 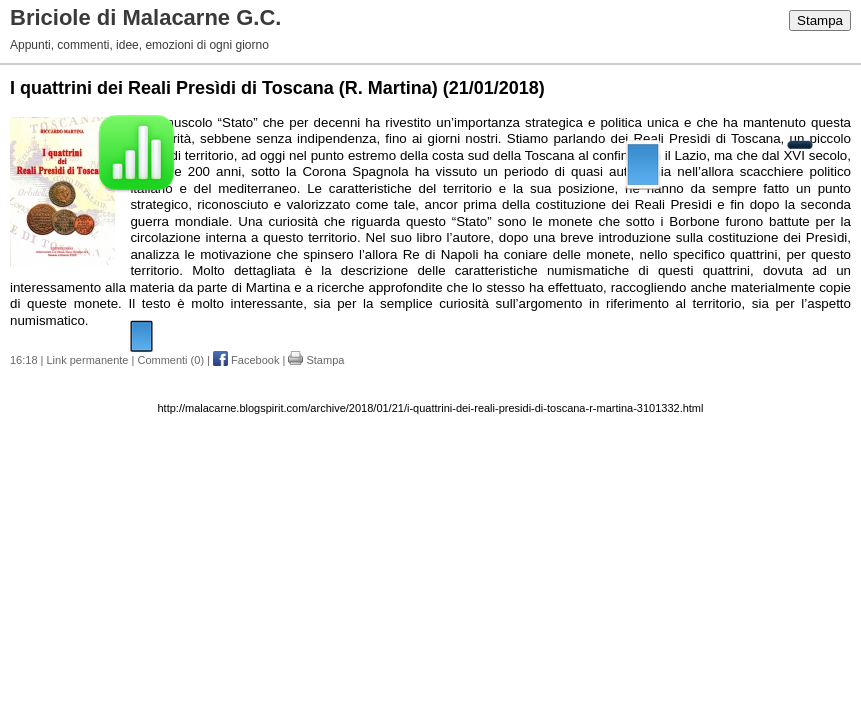 I want to click on connected iPad device, so click(x=141, y=336).